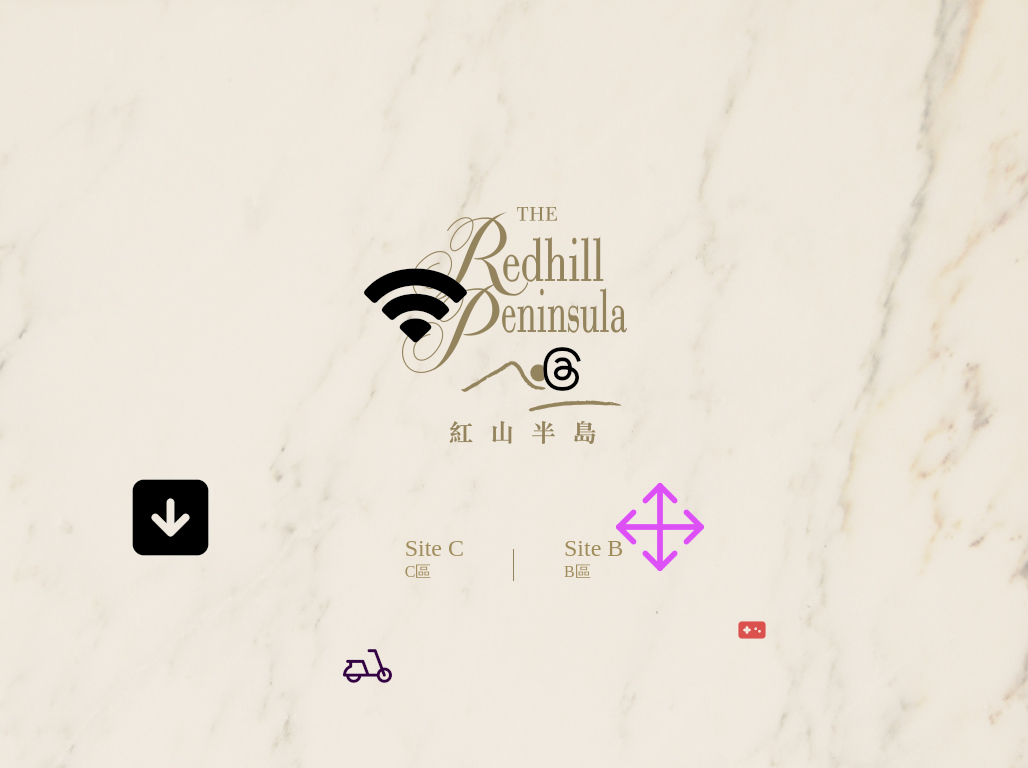  I want to click on move or reposition an element, so click(660, 527).